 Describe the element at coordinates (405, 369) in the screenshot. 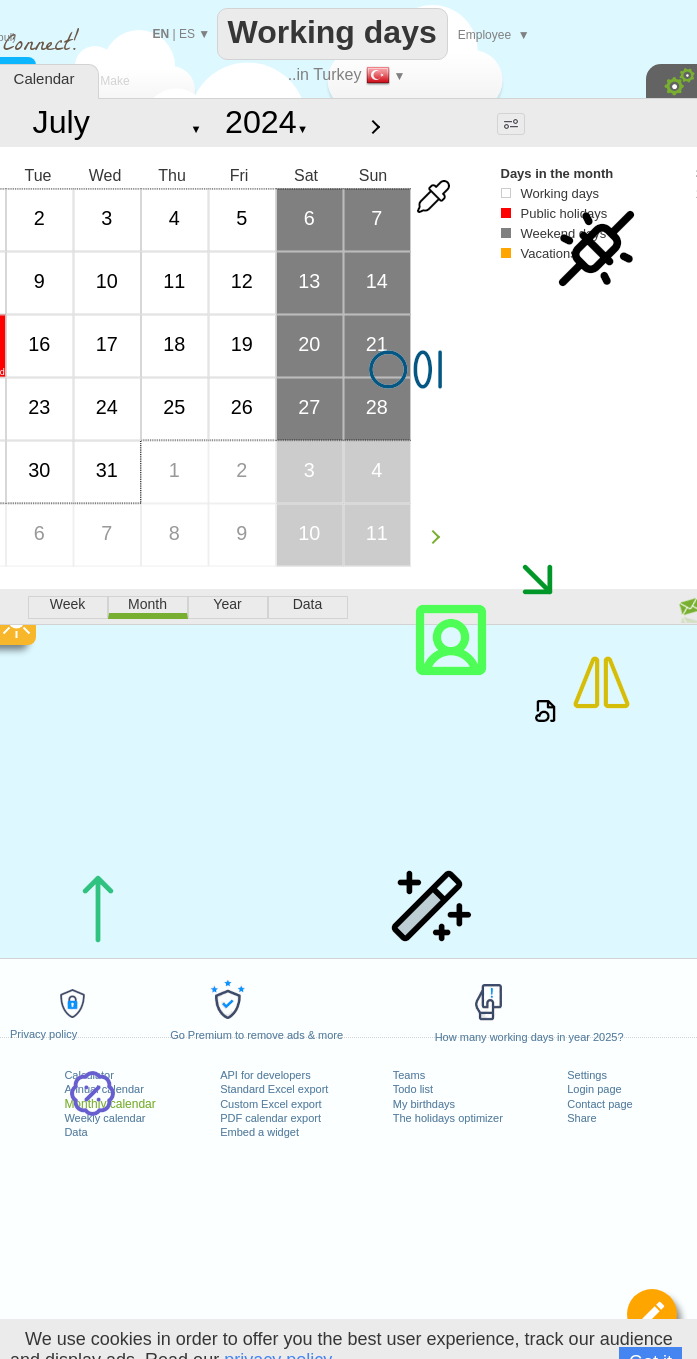

I see `visit medium article or profile` at that location.